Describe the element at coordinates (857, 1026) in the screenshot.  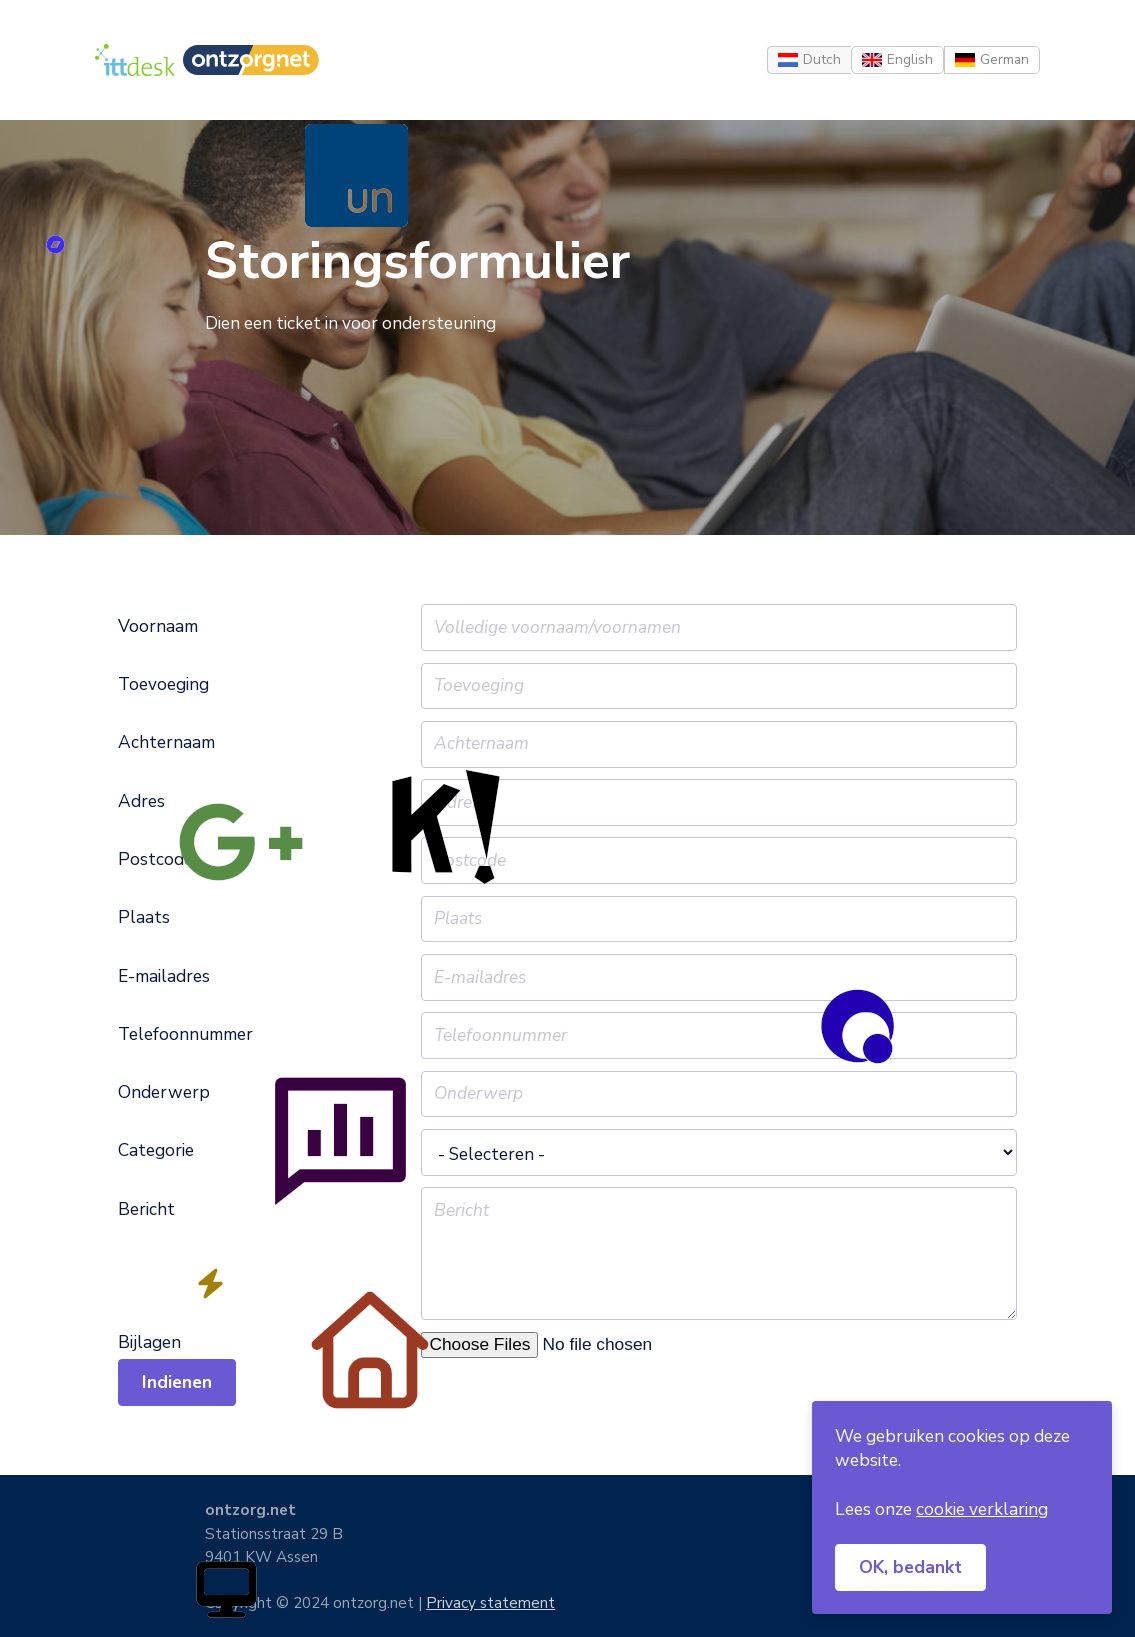
I see `quinscape company logo` at that location.